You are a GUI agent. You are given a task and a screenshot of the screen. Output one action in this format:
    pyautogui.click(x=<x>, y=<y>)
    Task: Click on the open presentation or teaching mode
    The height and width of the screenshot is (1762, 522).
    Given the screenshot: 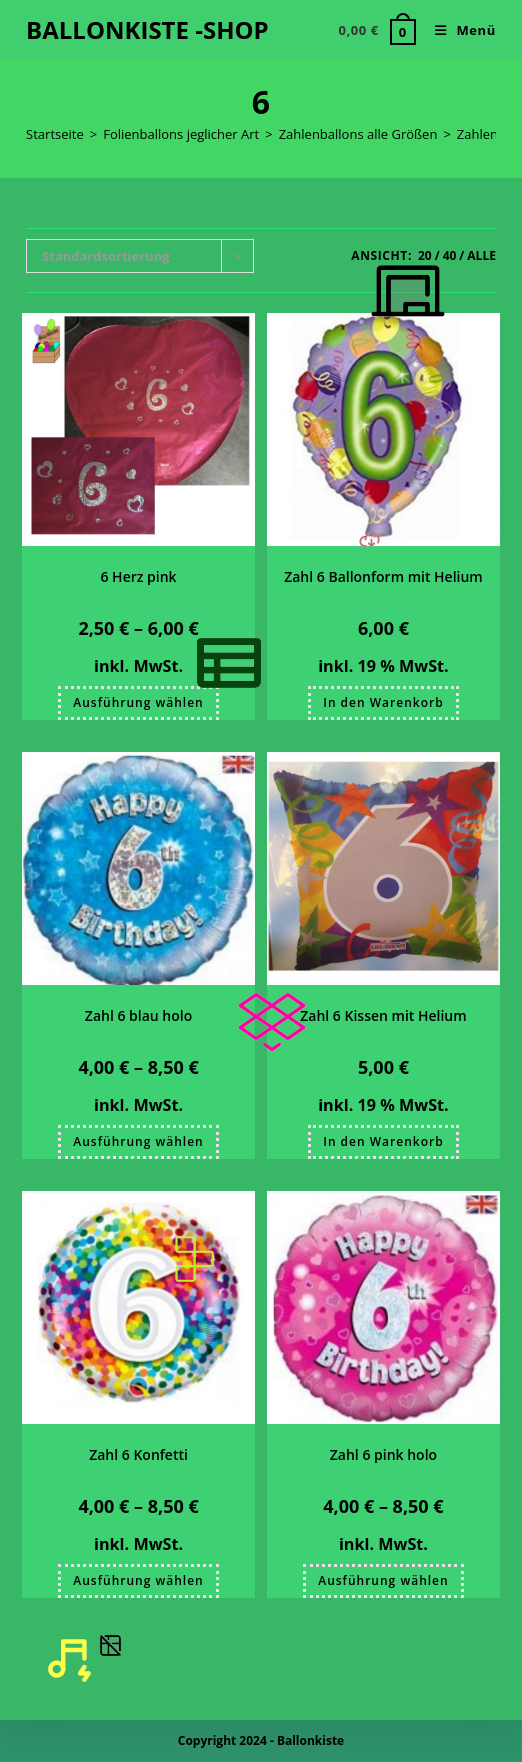 What is the action you would take?
    pyautogui.click(x=408, y=292)
    